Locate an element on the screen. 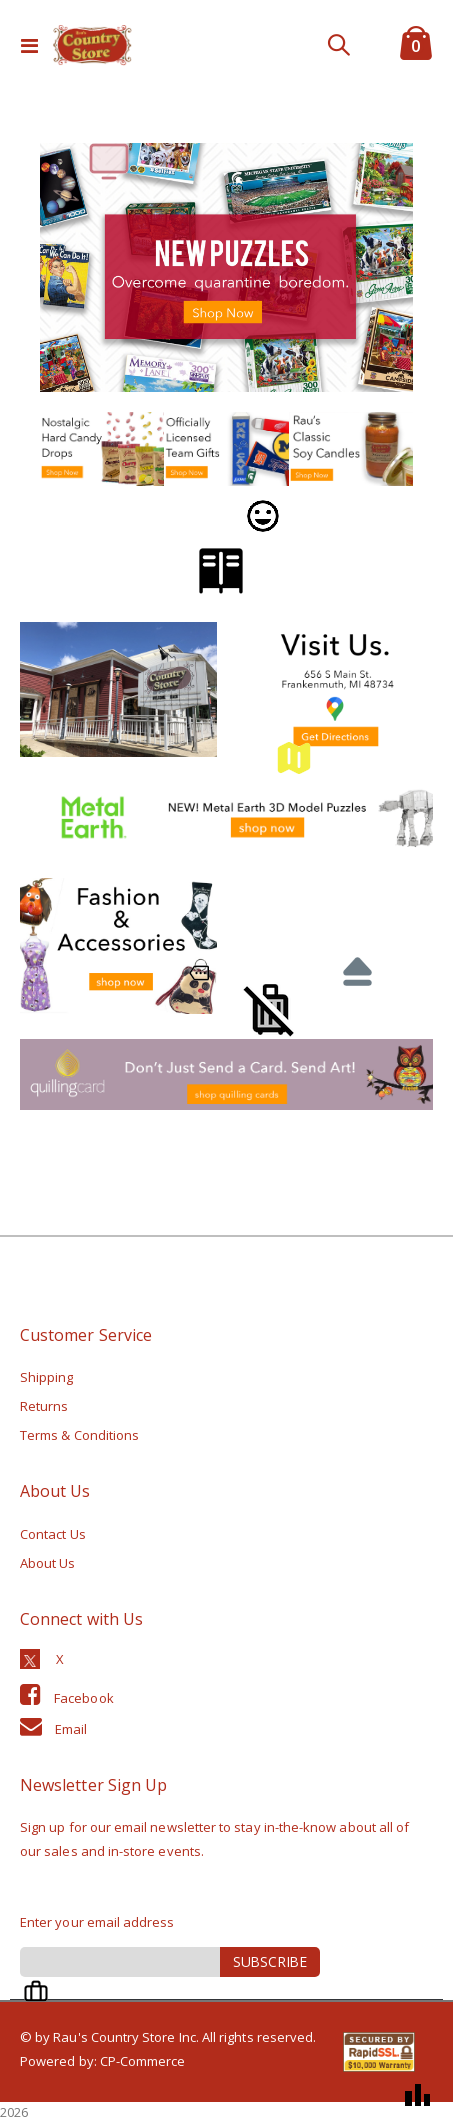 The image size is (453, 2123). view on desktop display is located at coordinates (109, 160).